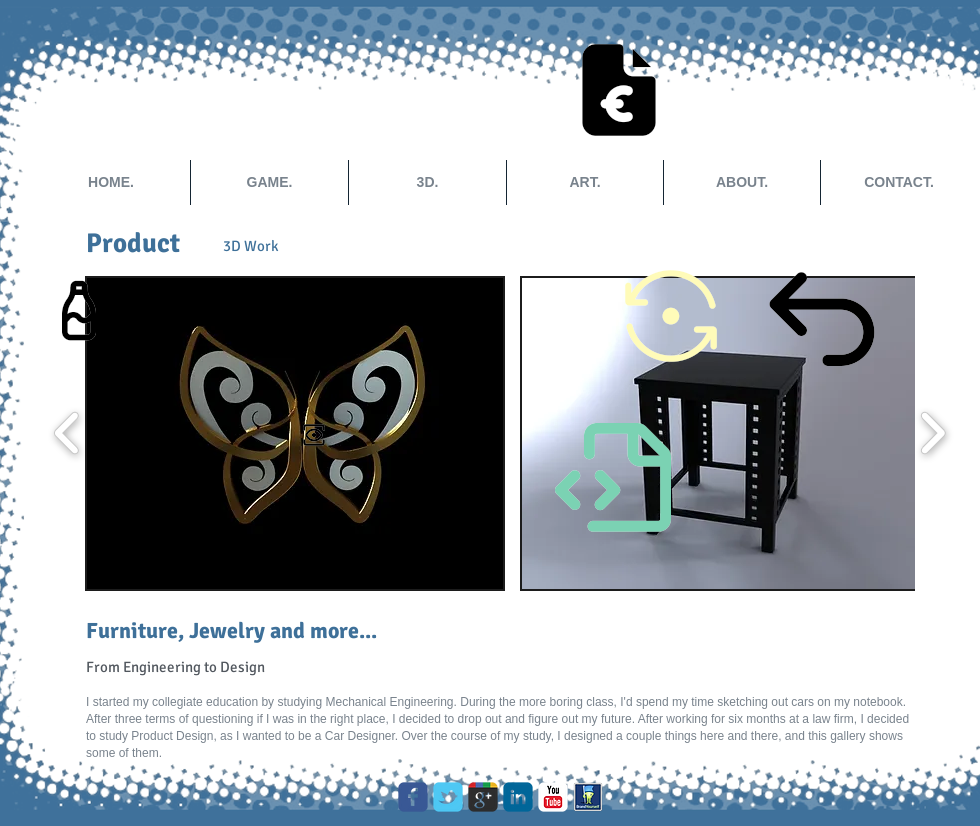 This screenshot has height=826, width=980. Describe the element at coordinates (79, 312) in the screenshot. I see `view beverage or drink options` at that location.